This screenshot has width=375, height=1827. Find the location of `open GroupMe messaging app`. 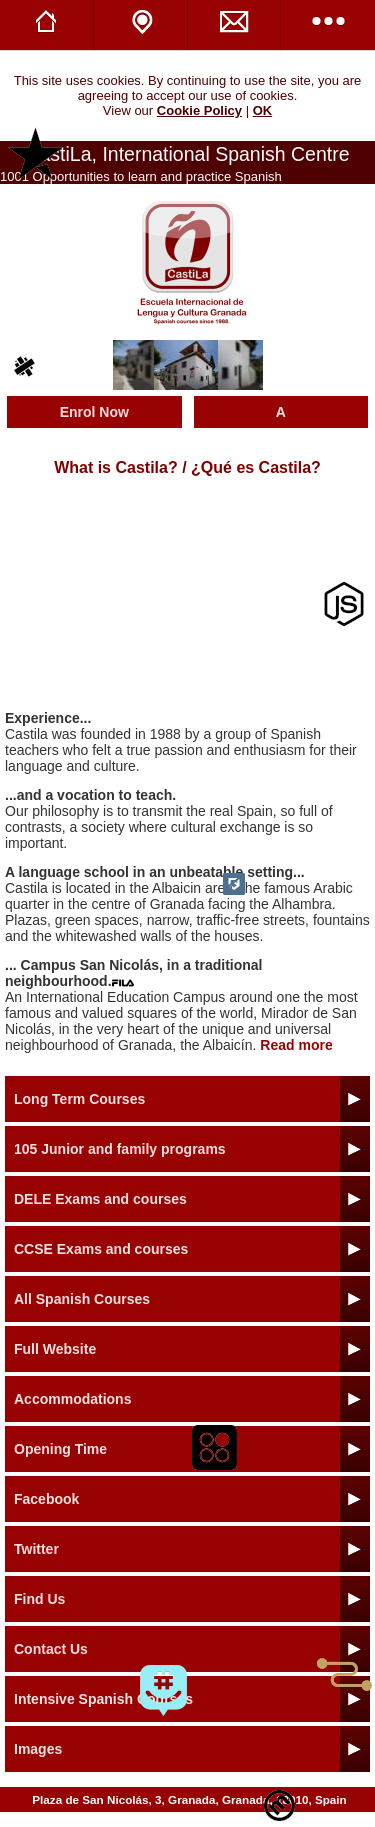

open GroupMe messaging app is located at coordinates (163, 1690).